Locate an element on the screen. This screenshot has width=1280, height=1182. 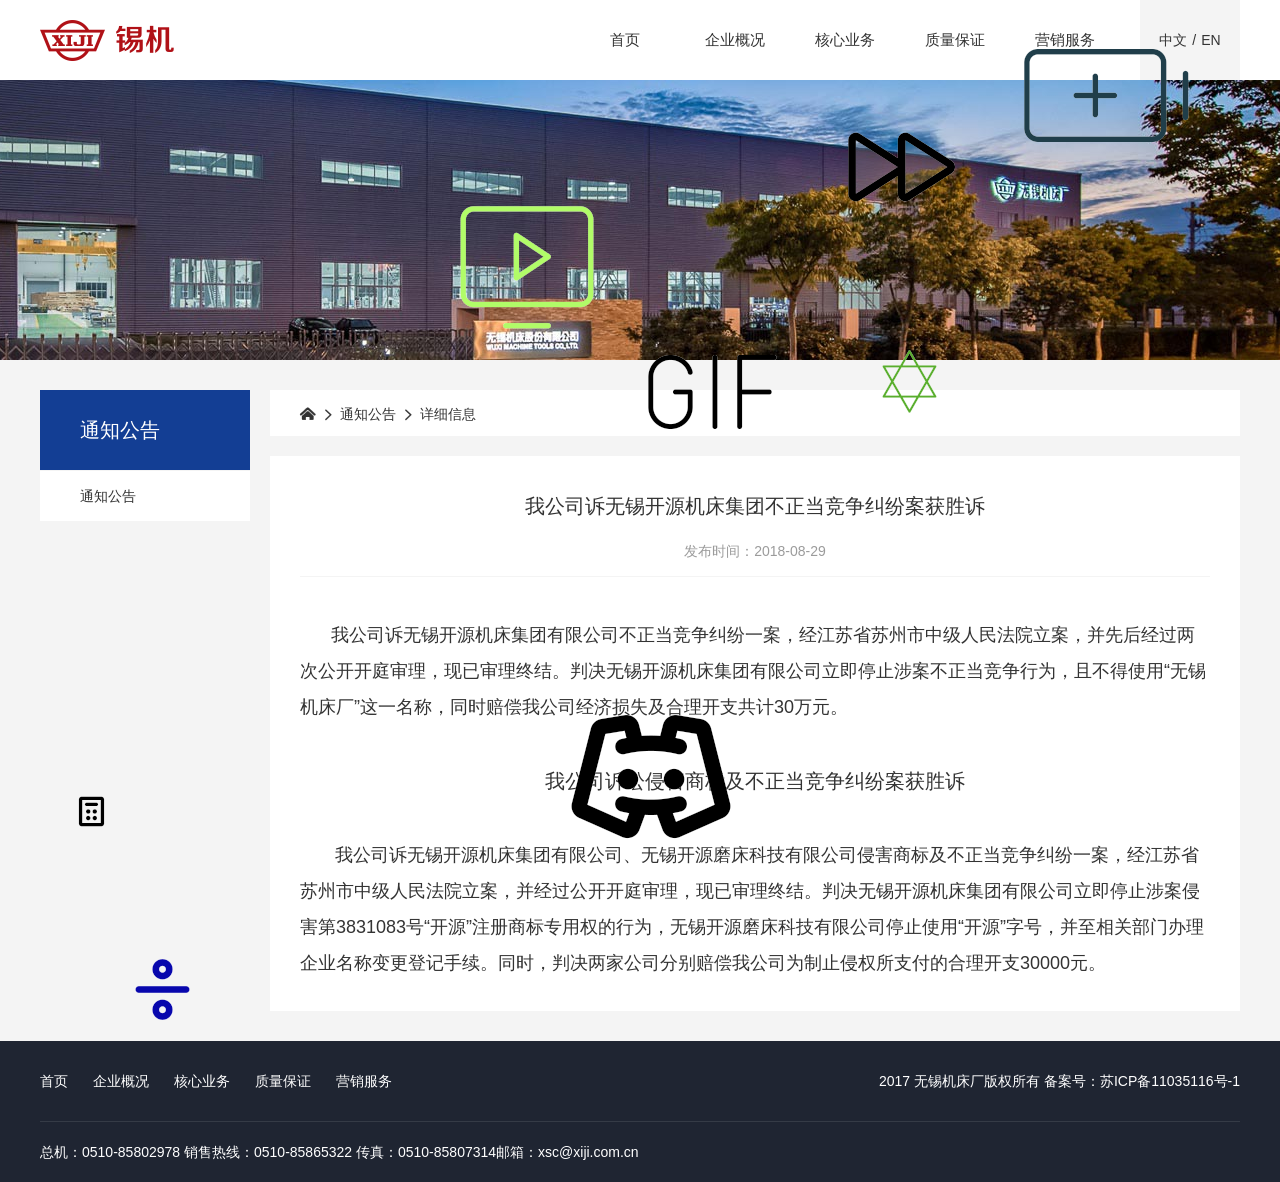
play video on display is located at coordinates (527, 262).